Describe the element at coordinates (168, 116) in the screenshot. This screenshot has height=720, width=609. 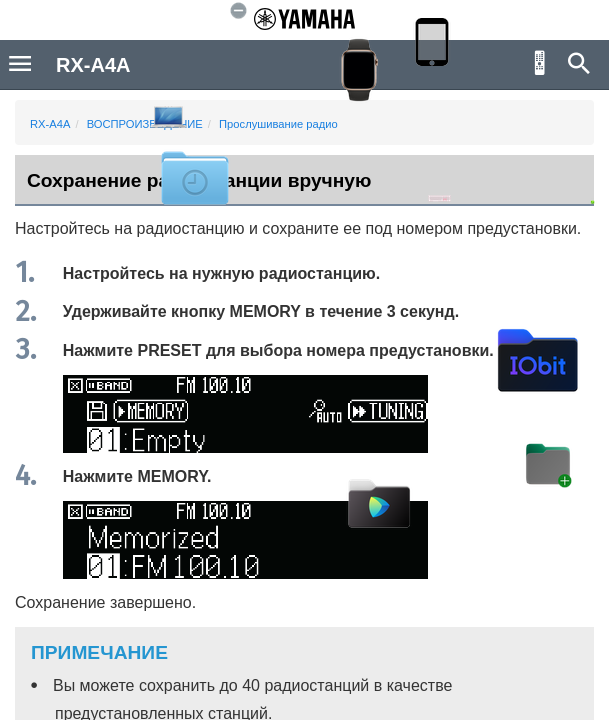
I see `represents a macbook pro device in system settings` at that location.